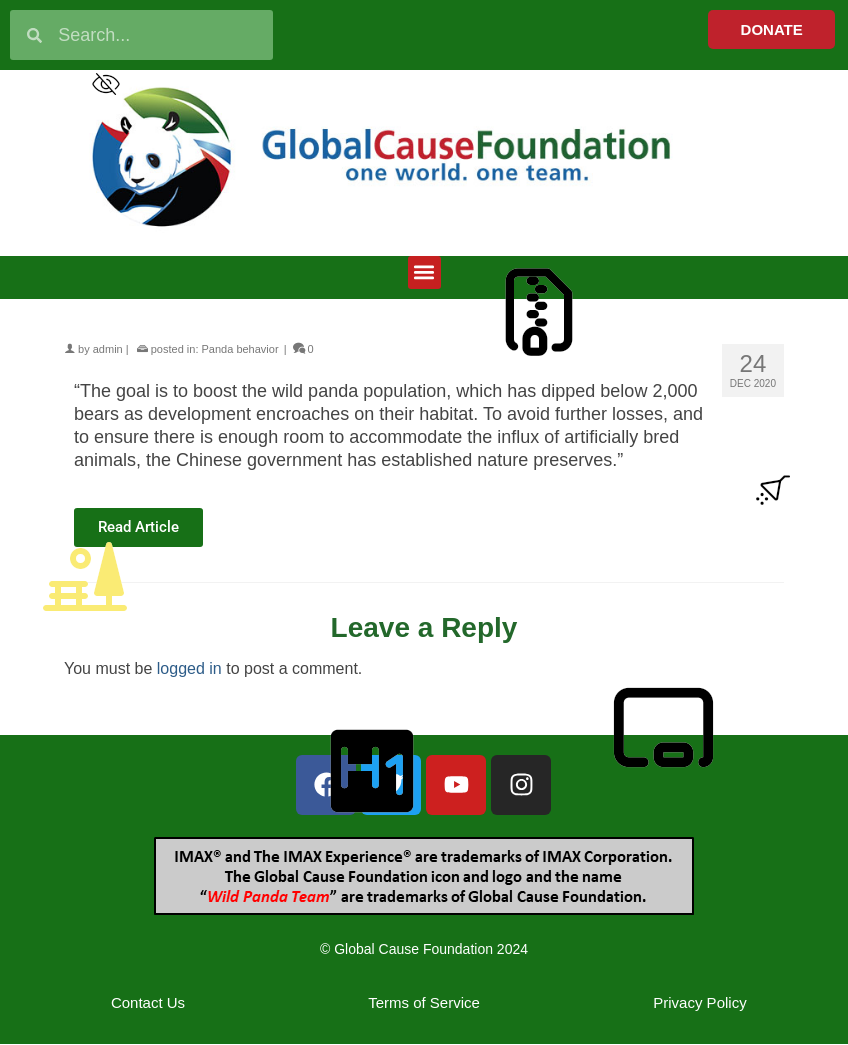 The image size is (848, 1045). I want to click on open whiteboard or presentation mode, so click(663, 727).